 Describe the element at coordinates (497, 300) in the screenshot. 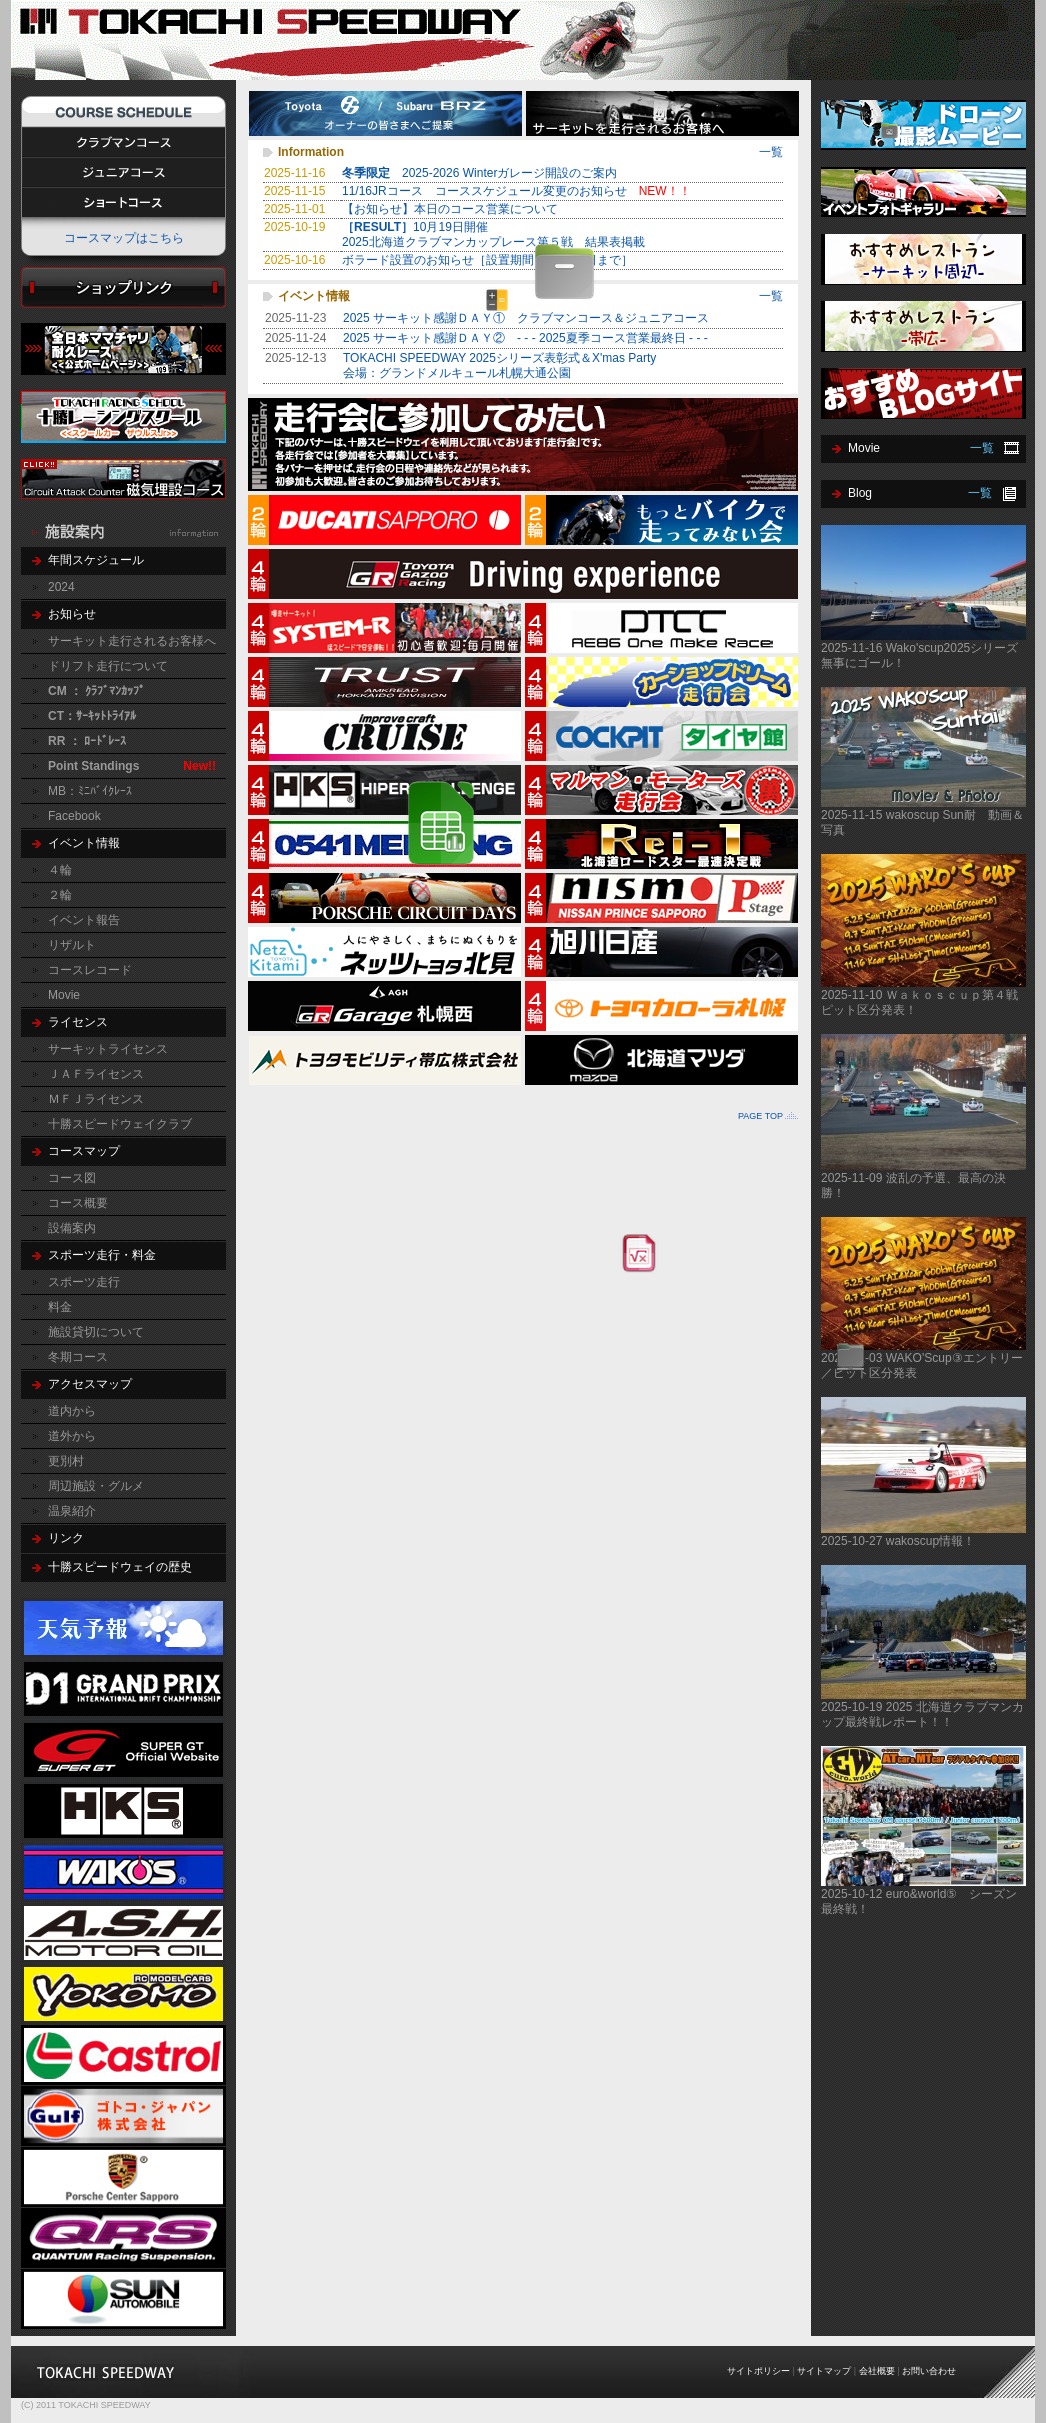

I see `open the calculator app` at that location.